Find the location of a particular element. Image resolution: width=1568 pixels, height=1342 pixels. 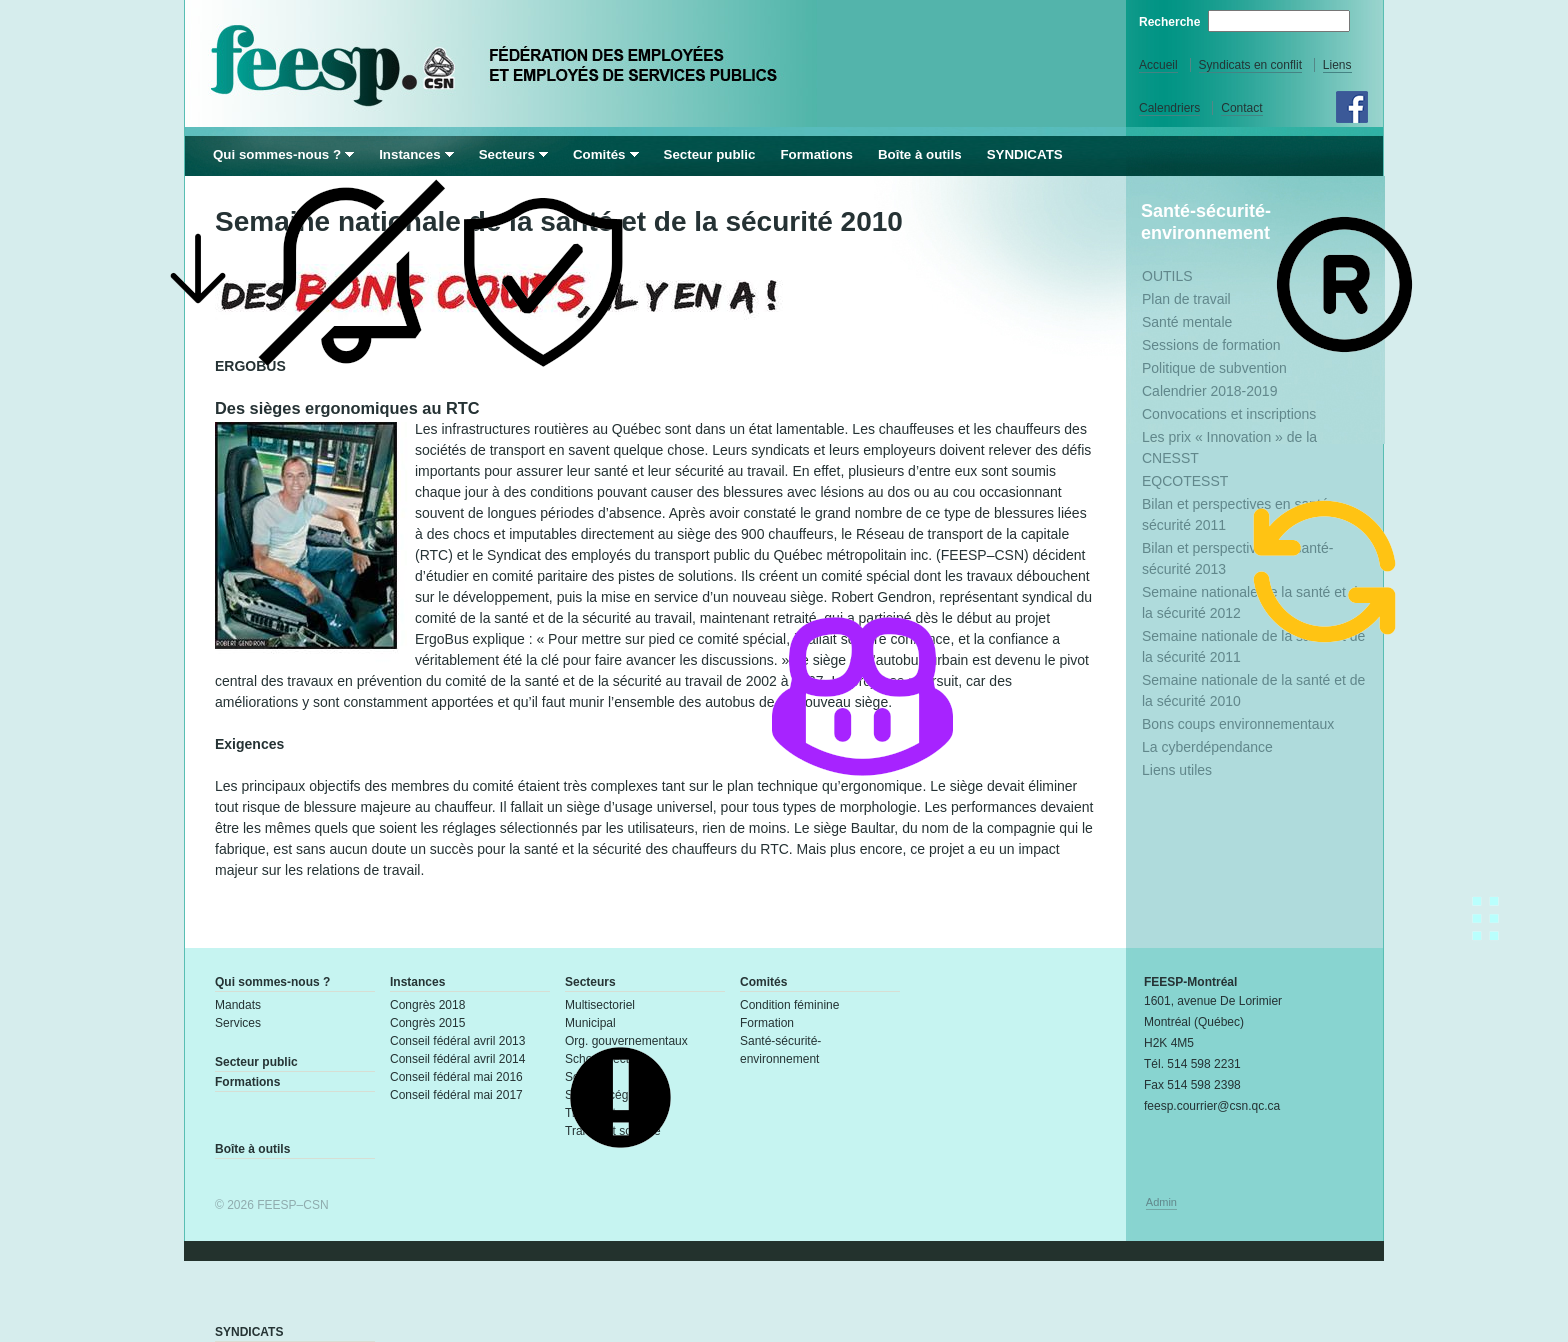

scroll down or view more content is located at coordinates (199, 269).